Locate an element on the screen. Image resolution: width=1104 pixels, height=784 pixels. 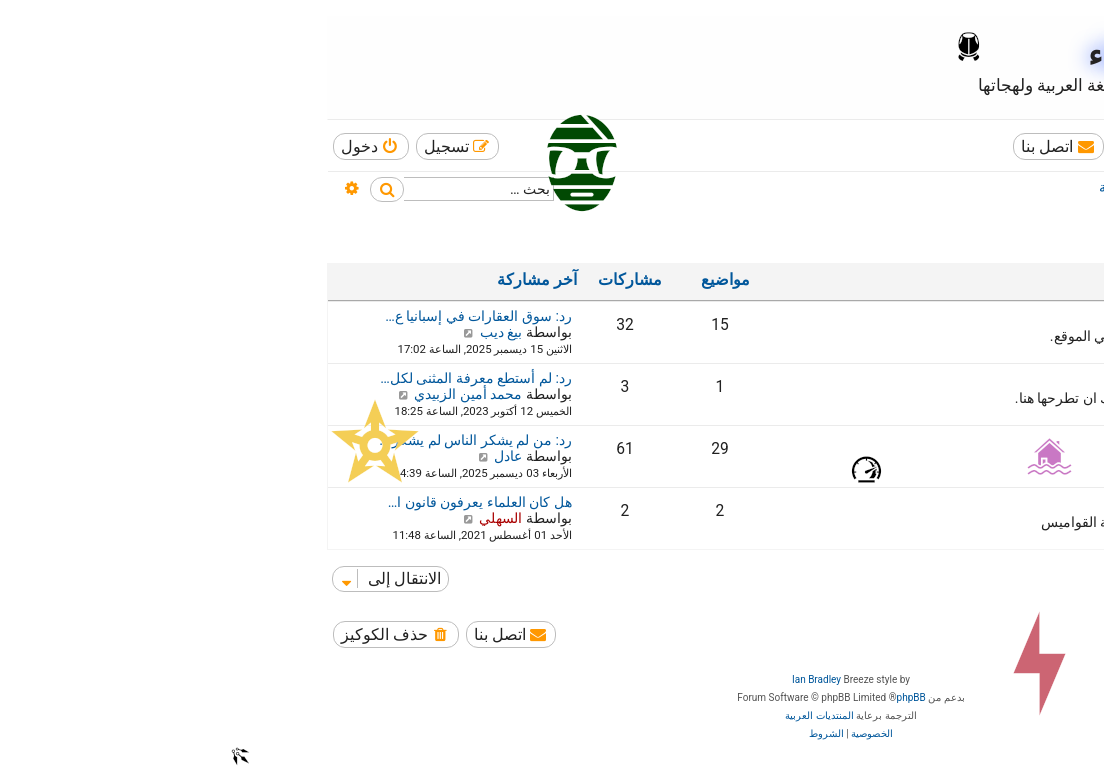
throwing star weapon in a game inventory is located at coordinates (375, 441).